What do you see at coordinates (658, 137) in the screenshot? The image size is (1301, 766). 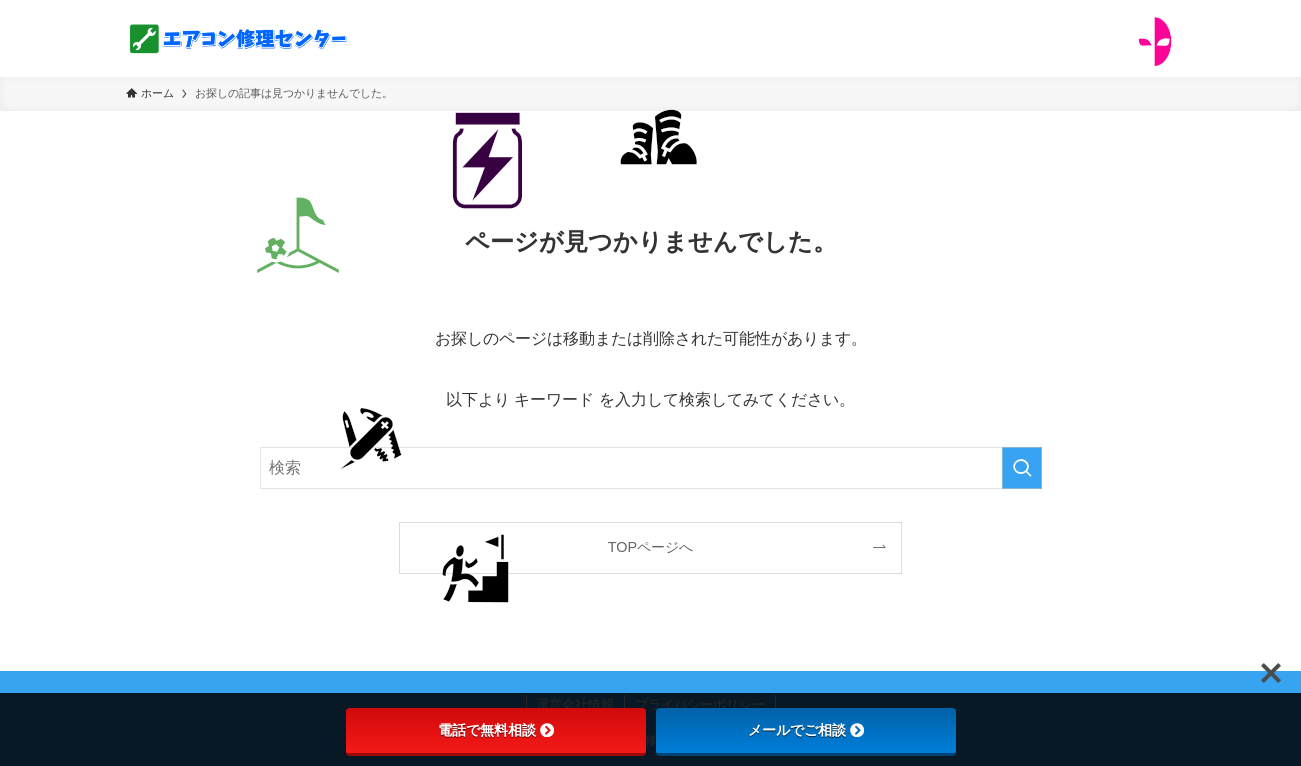 I see `equip footwear to your character` at bounding box center [658, 137].